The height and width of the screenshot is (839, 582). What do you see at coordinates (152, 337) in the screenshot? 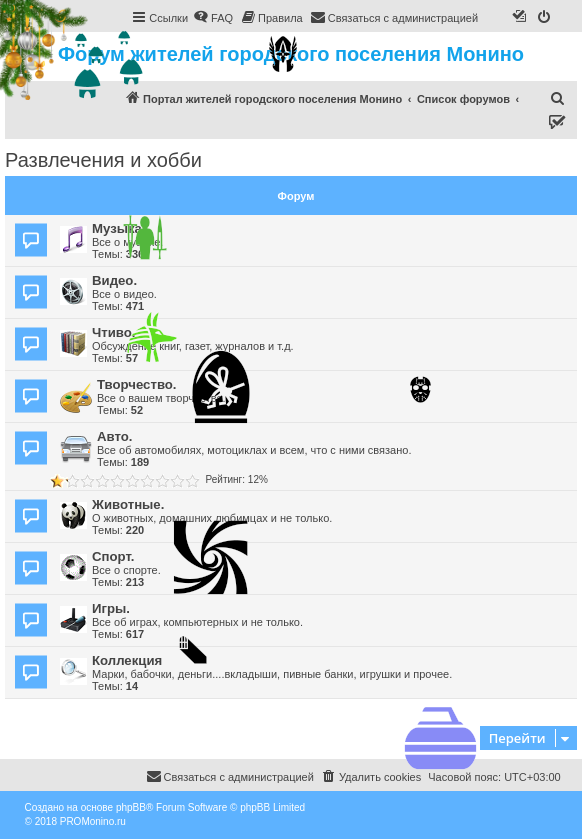
I see `select anubis character or deity` at bounding box center [152, 337].